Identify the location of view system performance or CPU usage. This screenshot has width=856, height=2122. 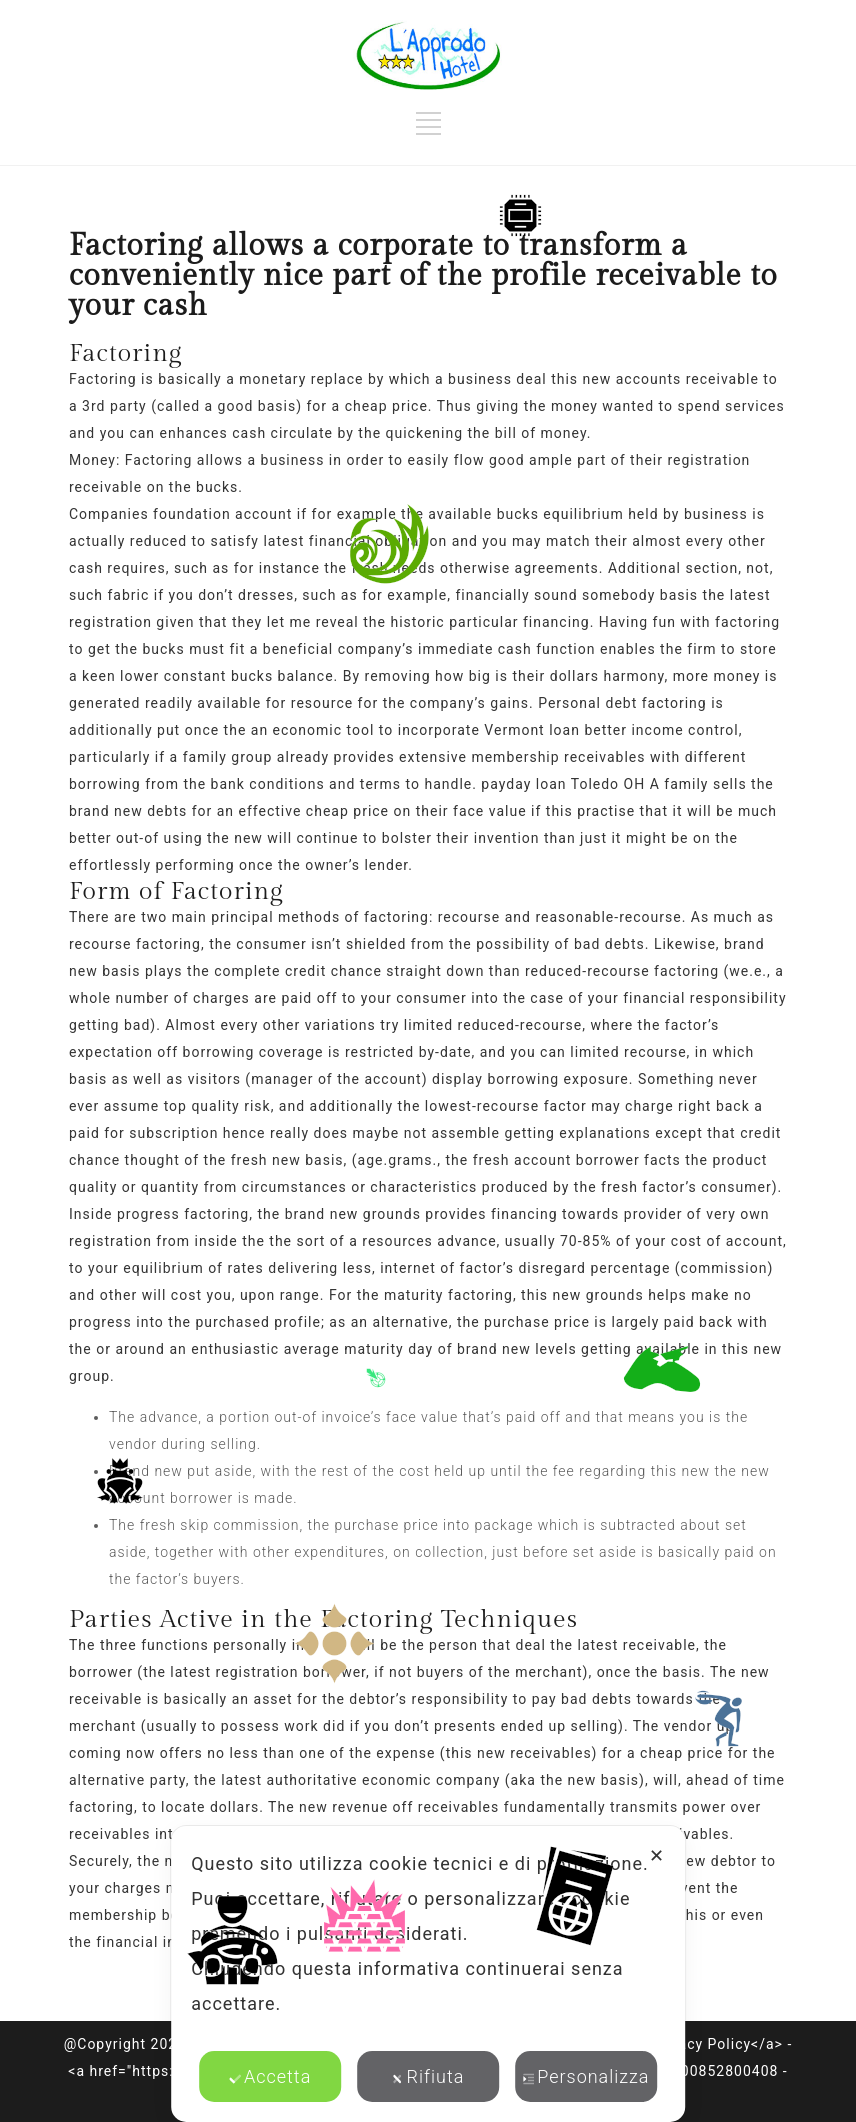
(520, 215).